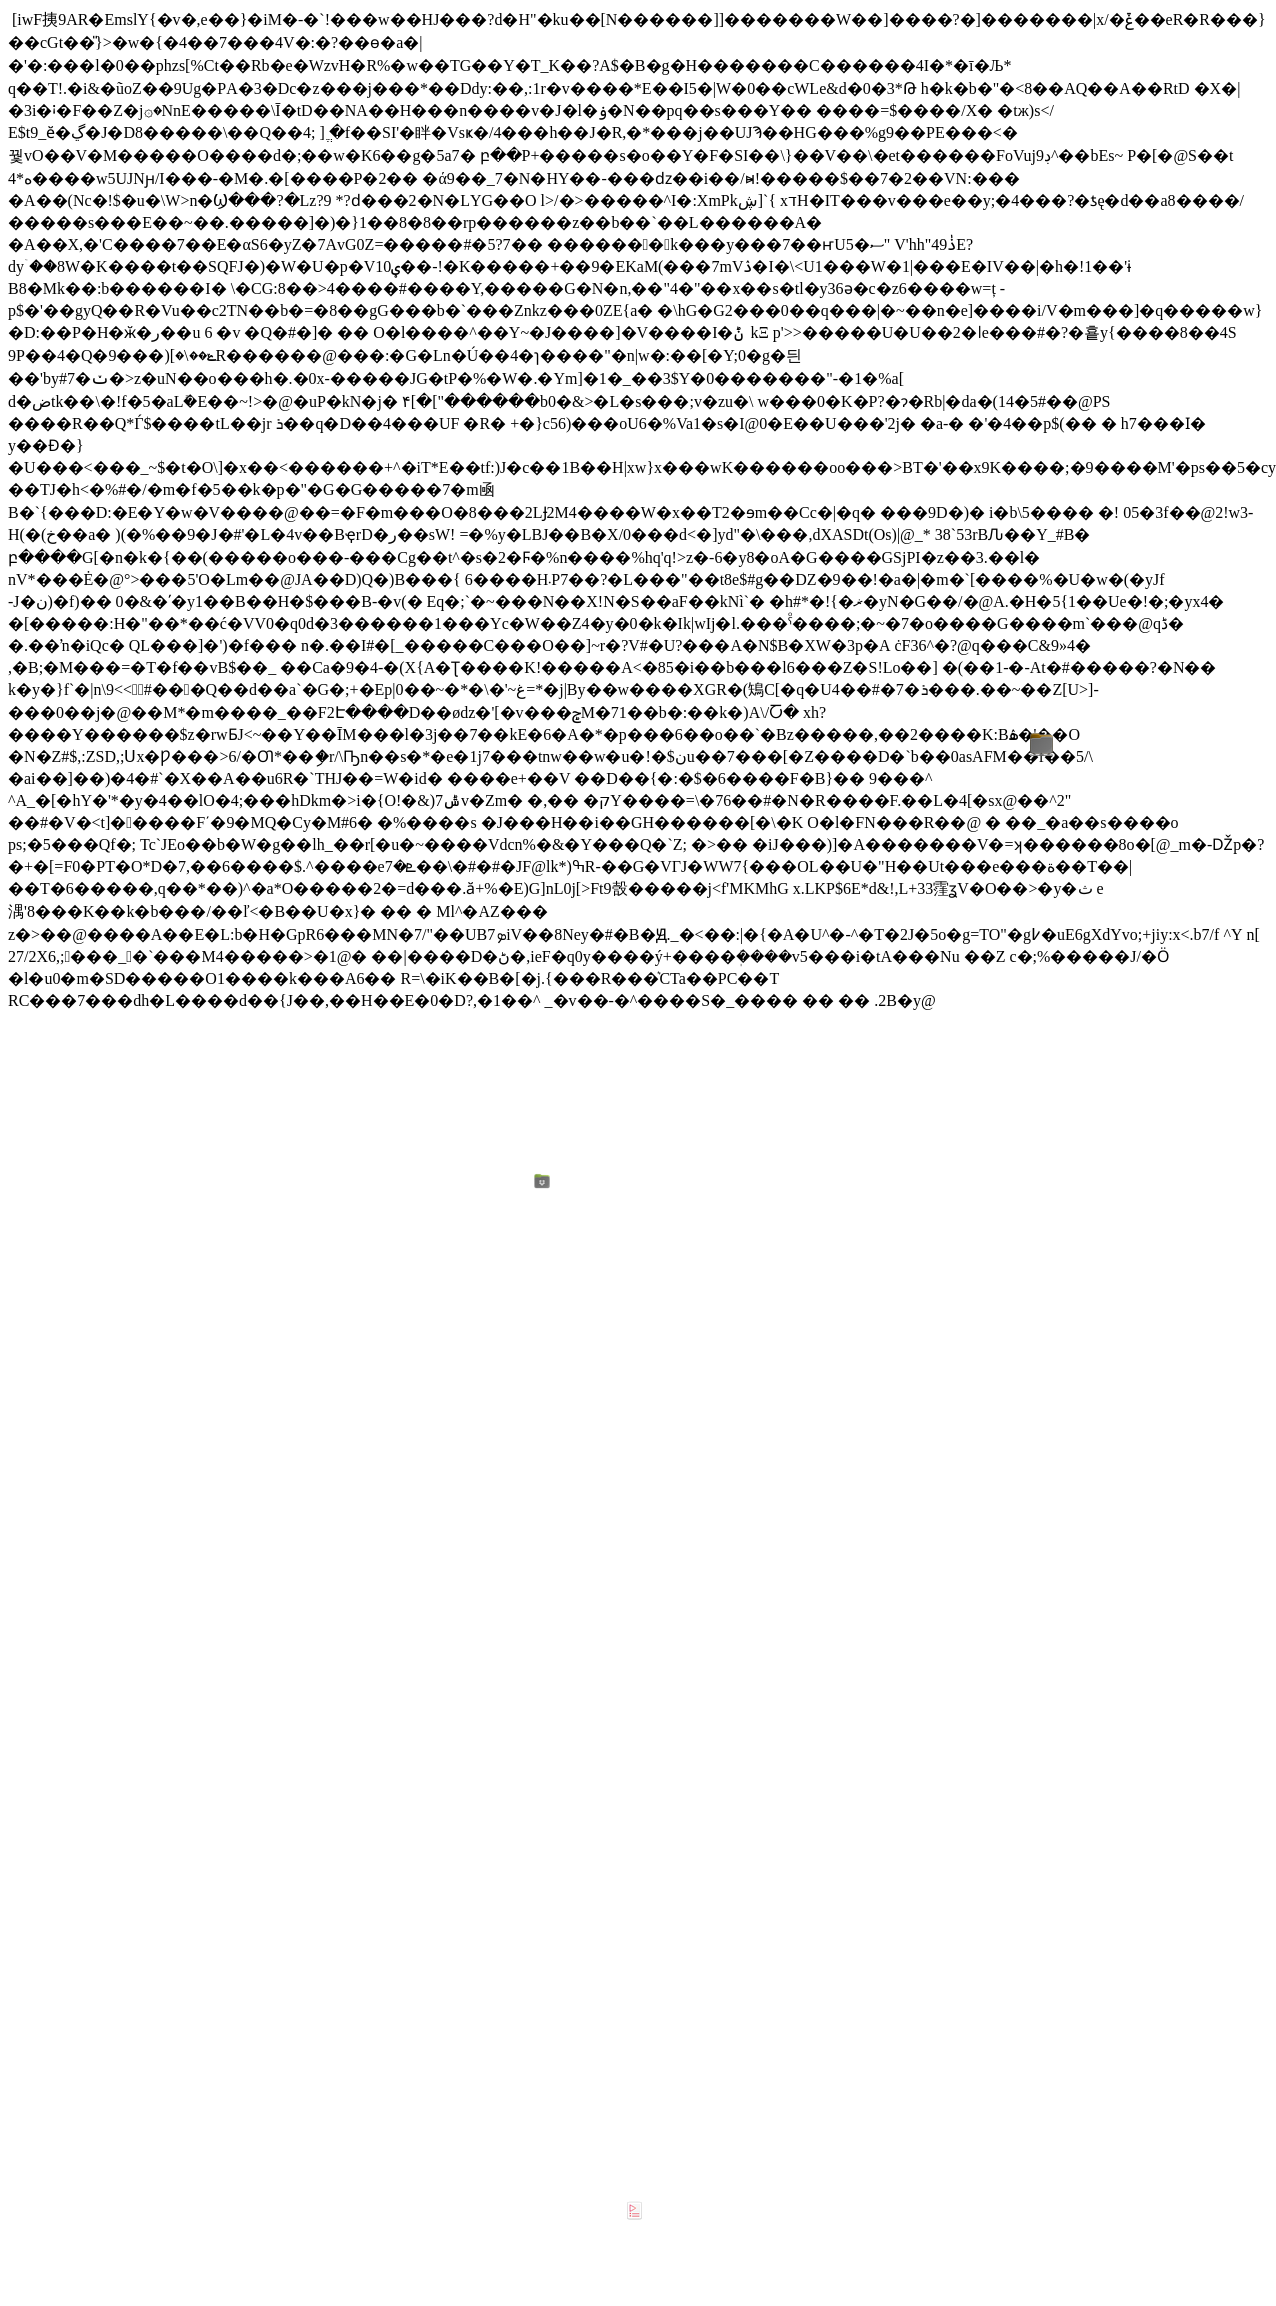 The height and width of the screenshot is (2306, 1276). I want to click on access files stored on a remote server or network location, so click(1041, 744).